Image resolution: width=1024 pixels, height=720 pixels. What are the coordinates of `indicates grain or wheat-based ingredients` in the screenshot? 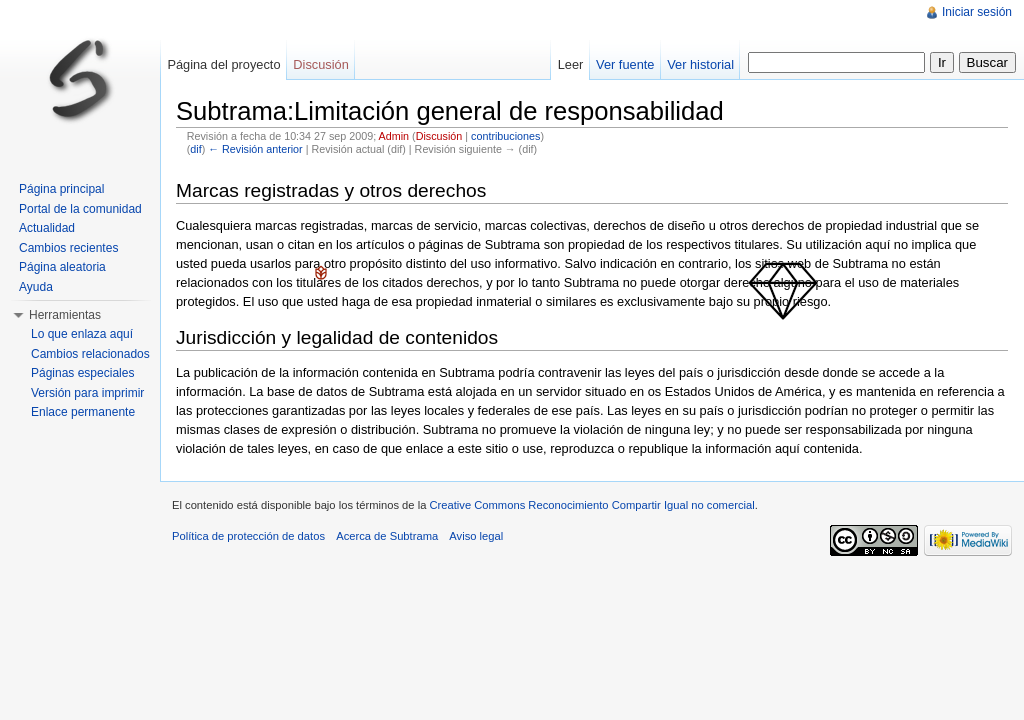 It's located at (321, 273).